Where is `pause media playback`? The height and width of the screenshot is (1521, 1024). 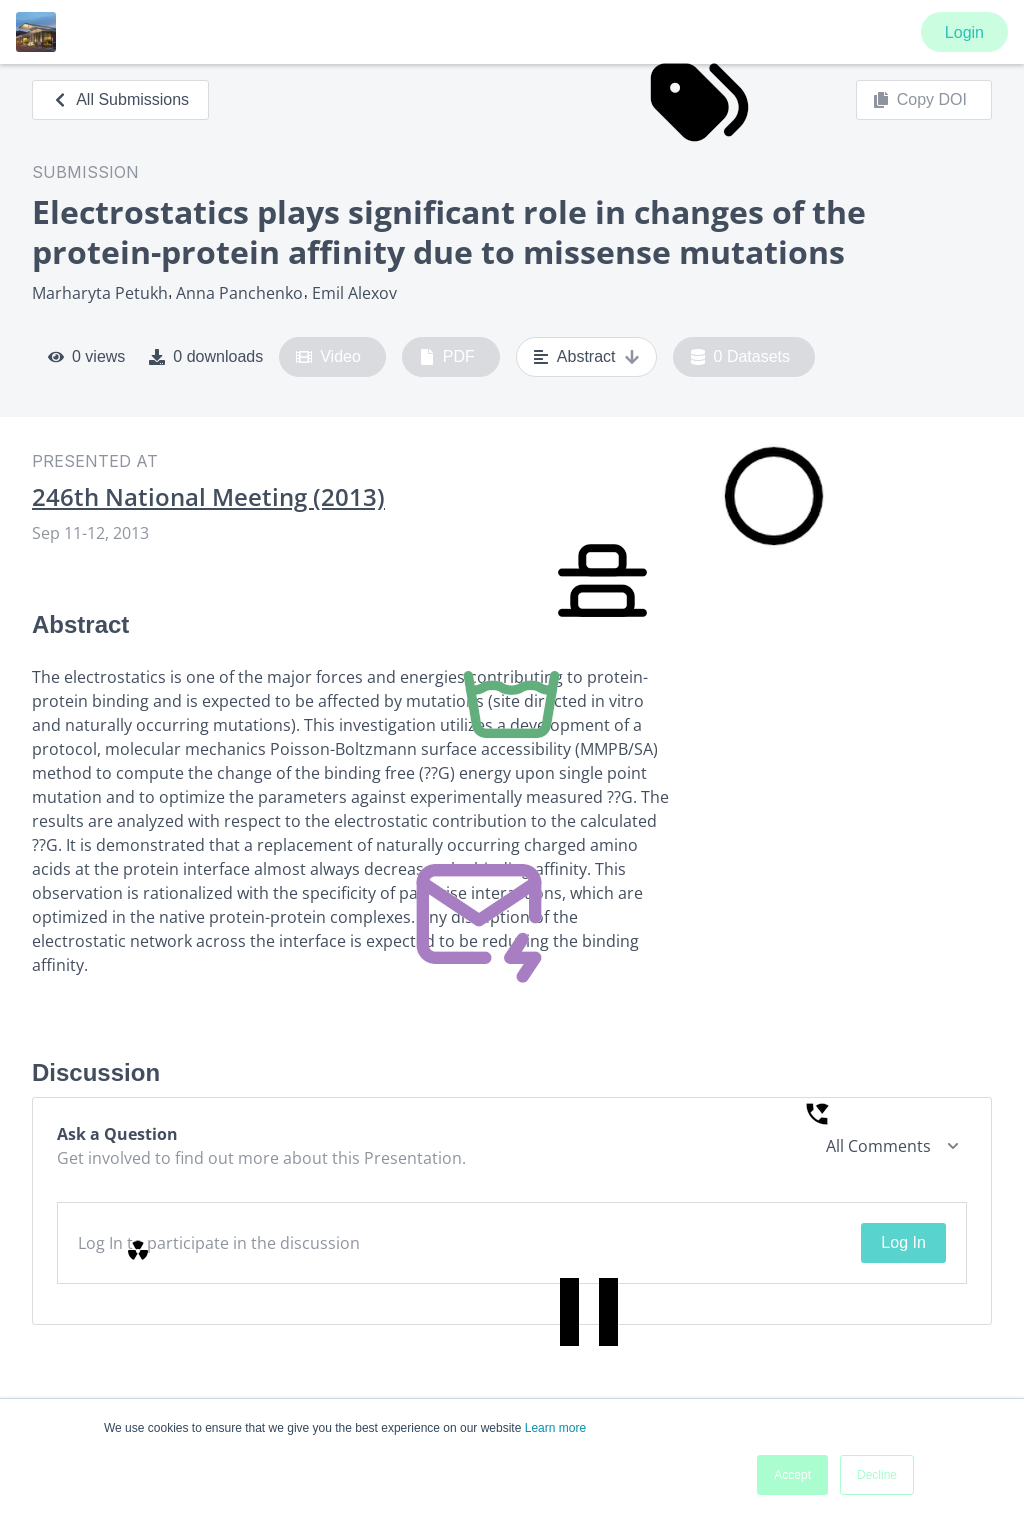 pause media playback is located at coordinates (589, 1312).